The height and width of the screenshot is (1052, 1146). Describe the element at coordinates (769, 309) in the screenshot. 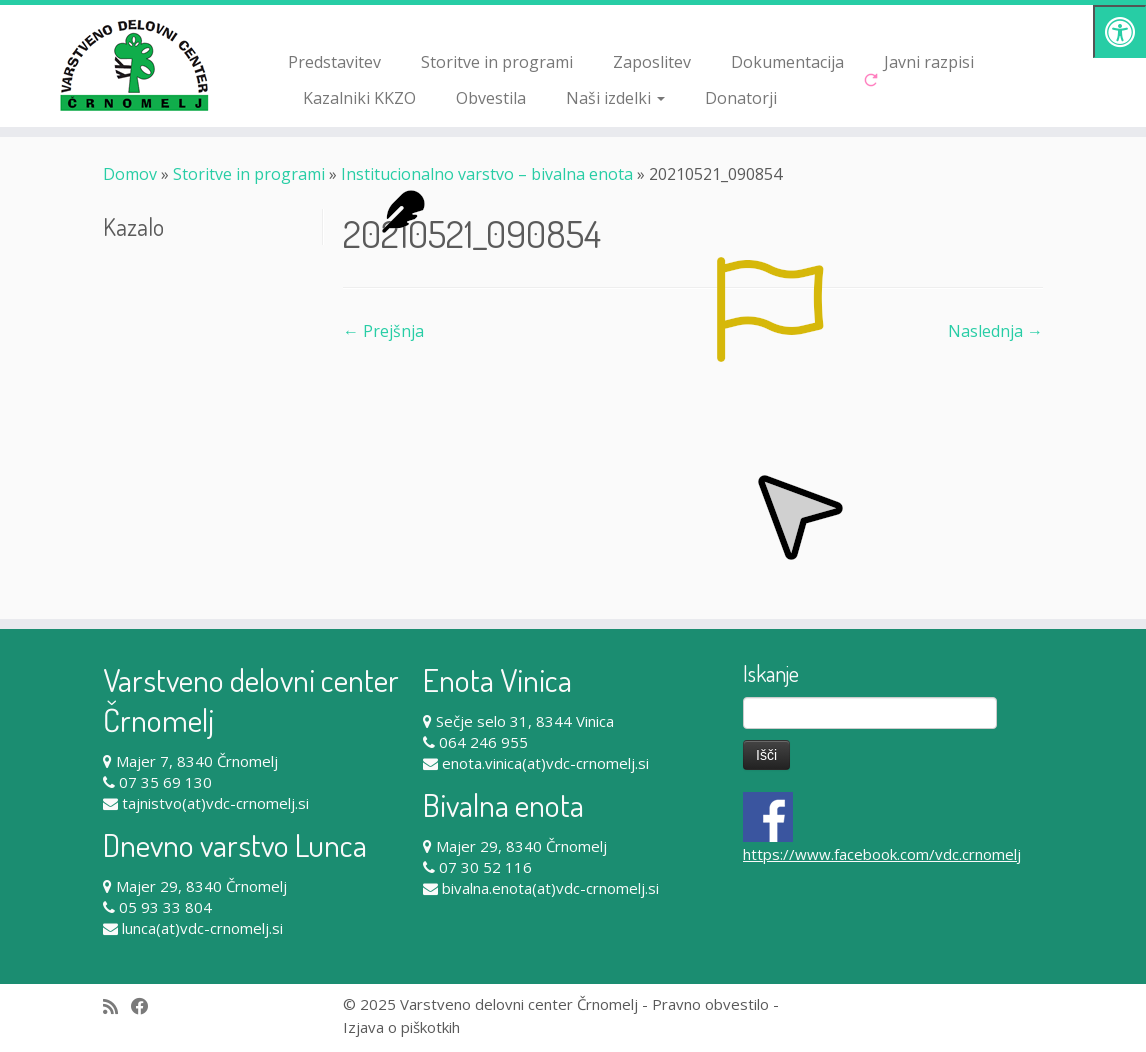

I see `flag or report content` at that location.